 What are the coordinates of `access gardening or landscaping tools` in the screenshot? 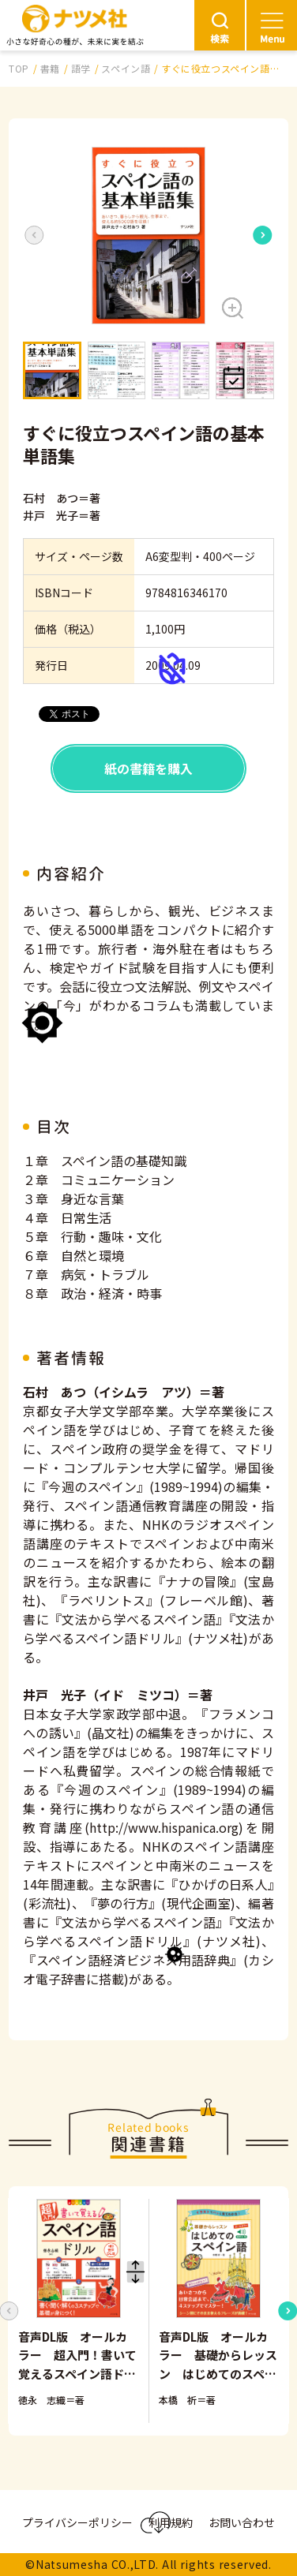 It's located at (189, 275).